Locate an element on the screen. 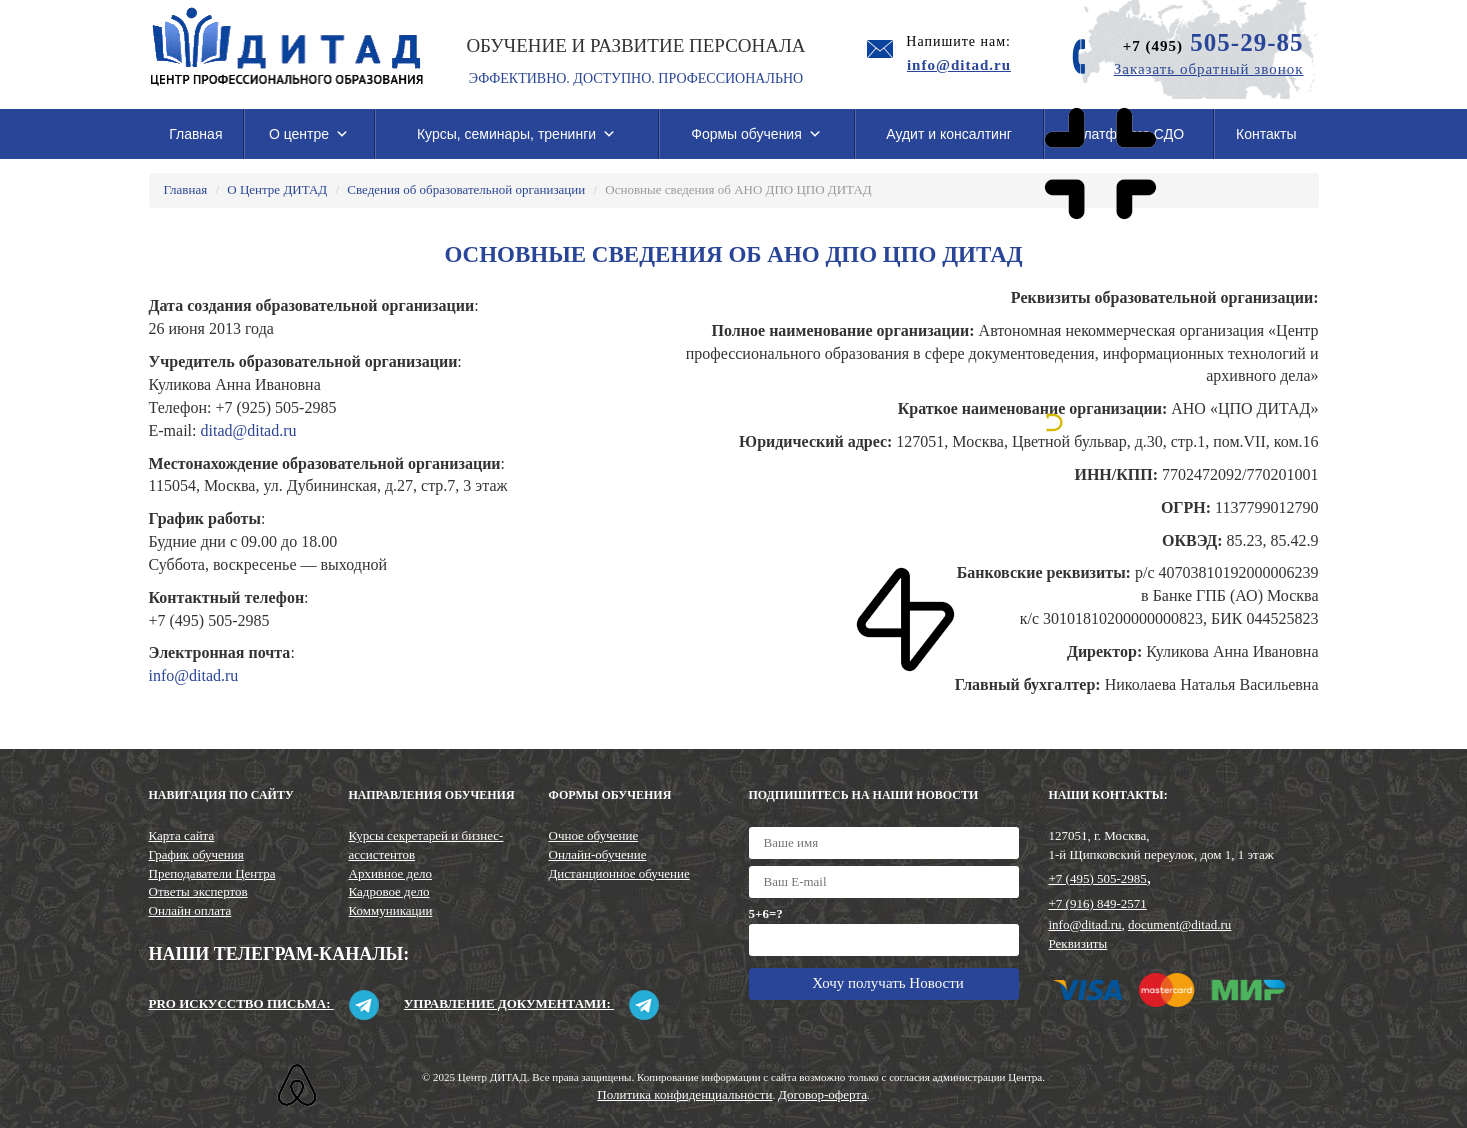 This screenshot has width=1467, height=1128. supabase logo is located at coordinates (905, 619).